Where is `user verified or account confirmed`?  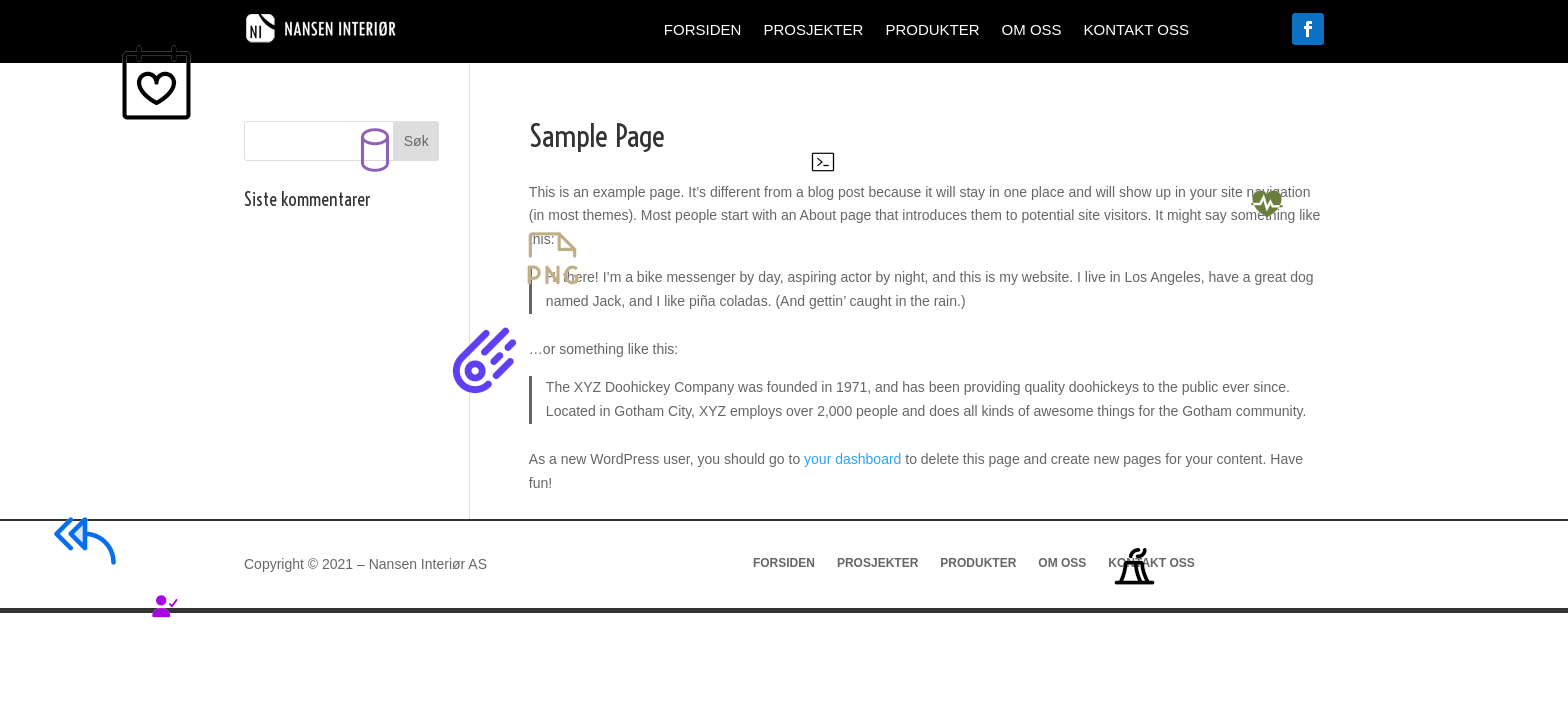
user verified or account confirmed is located at coordinates (164, 606).